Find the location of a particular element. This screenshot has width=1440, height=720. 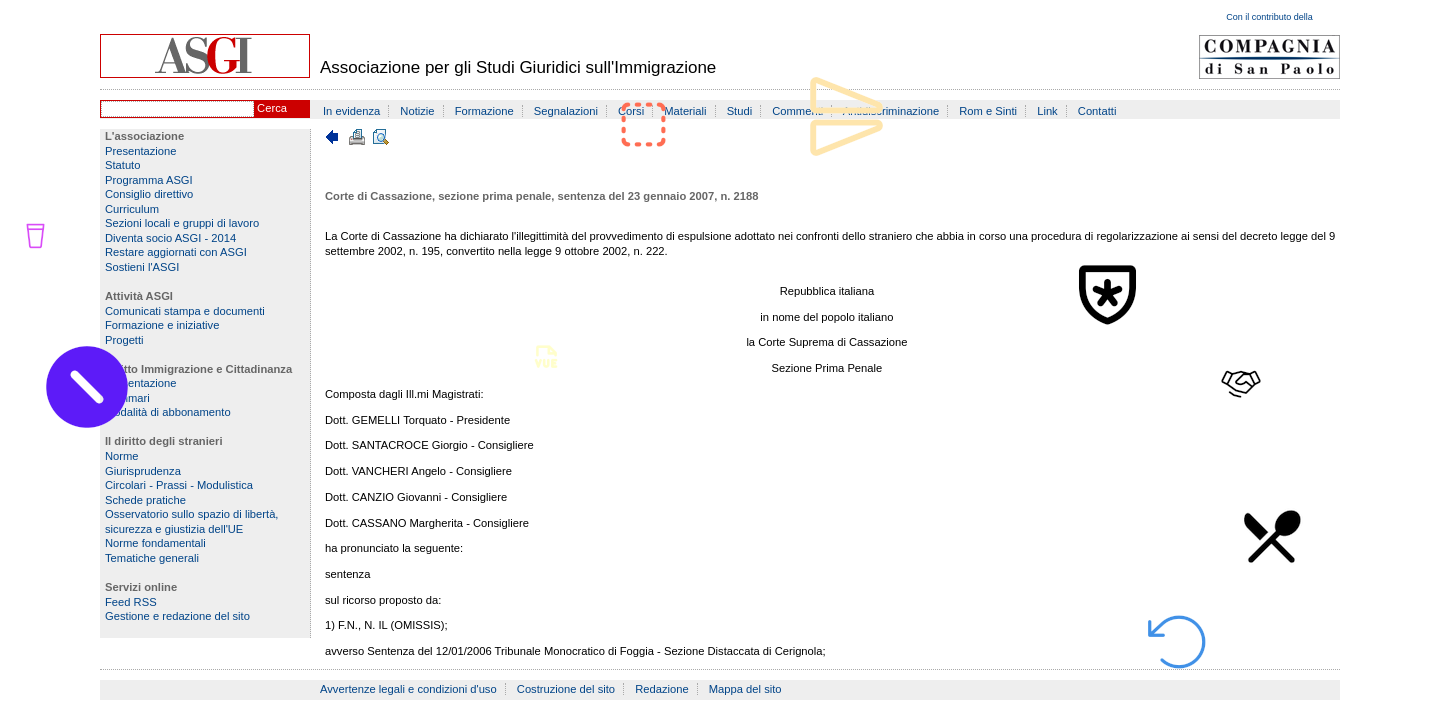

undo the last action is located at coordinates (1179, 642).